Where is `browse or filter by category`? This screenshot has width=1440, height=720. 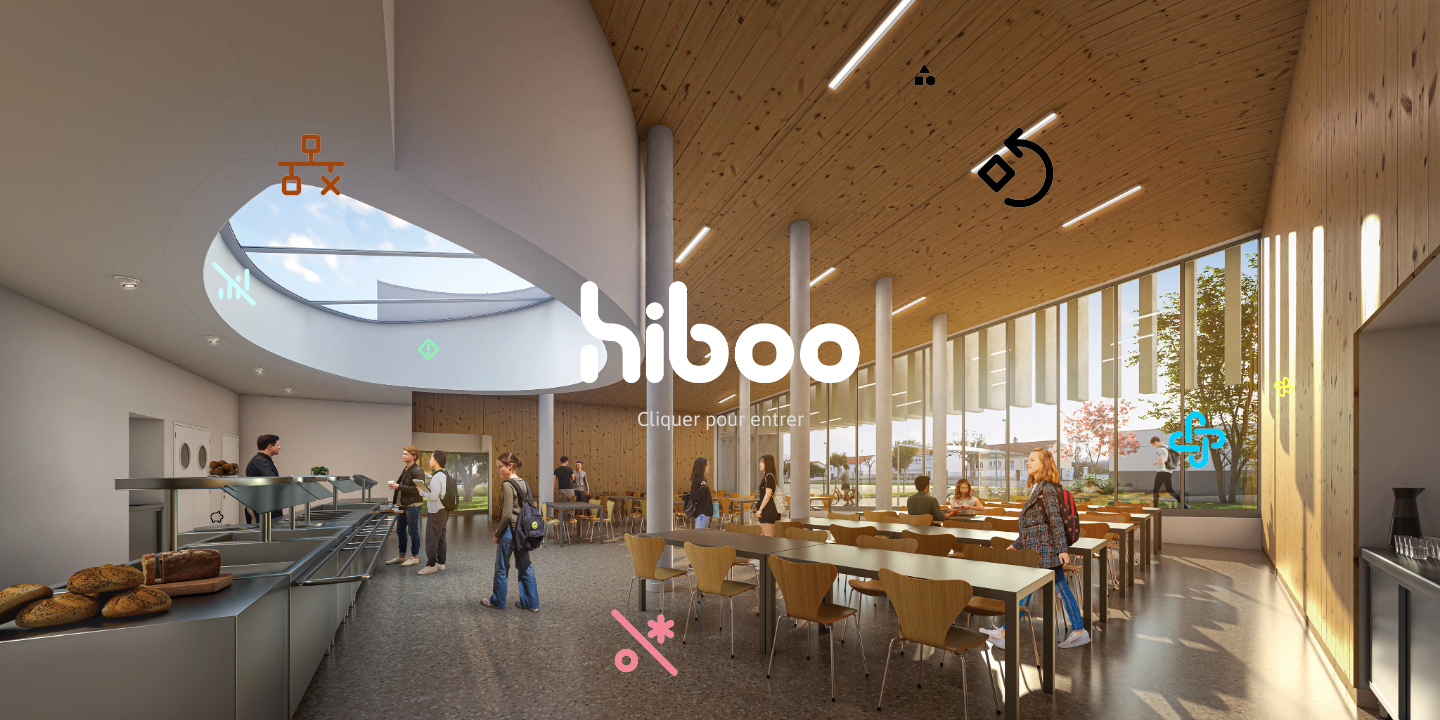 browse or filter by category is located at coordinates (924, 74).